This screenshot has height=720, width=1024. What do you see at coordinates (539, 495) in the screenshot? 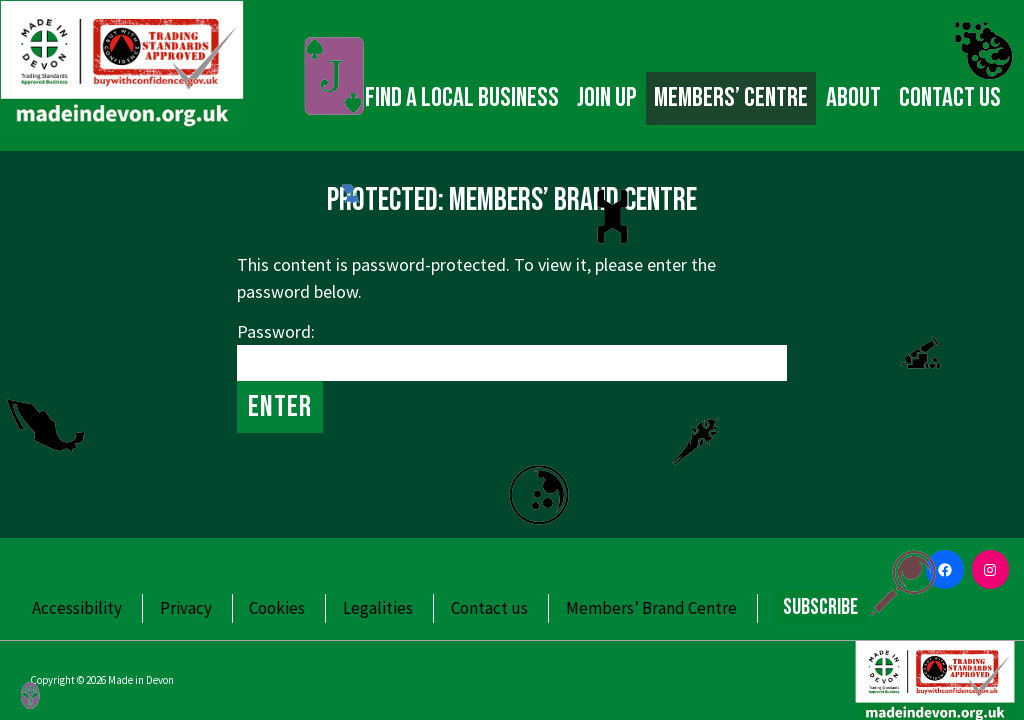
I see `select the 8-ball in a pool or billiards game` at bounding box center [539, 495].